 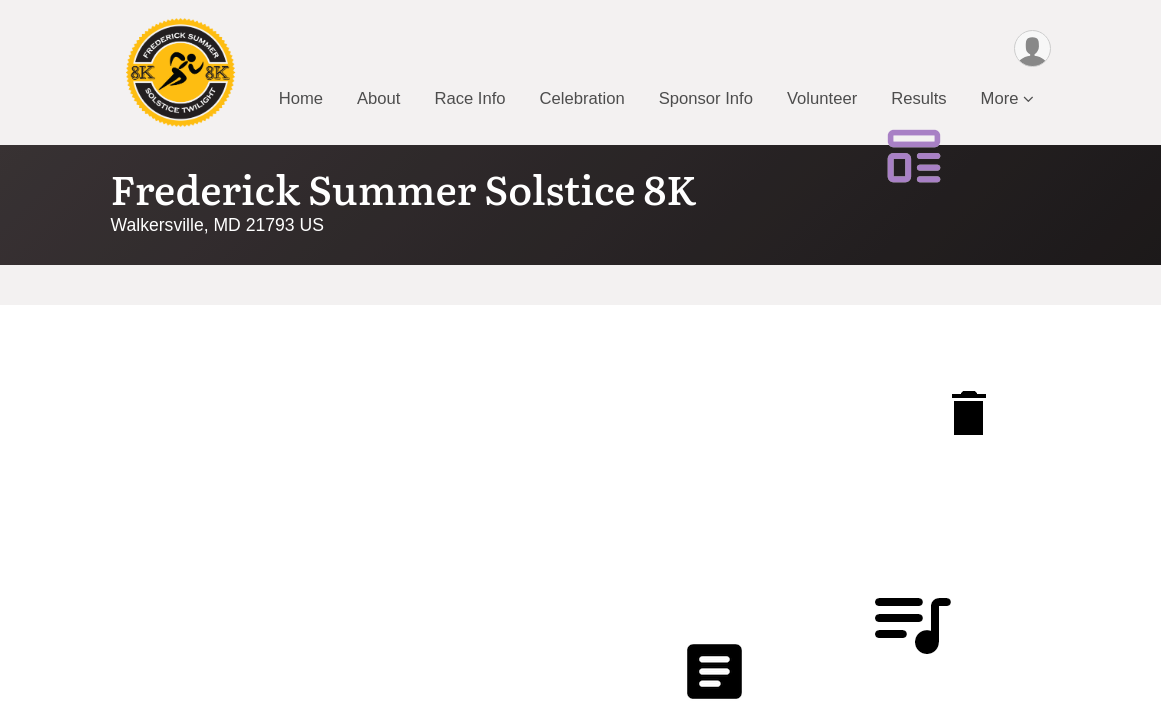 I want to click on access page or document templates, so click(x=914, y=156).